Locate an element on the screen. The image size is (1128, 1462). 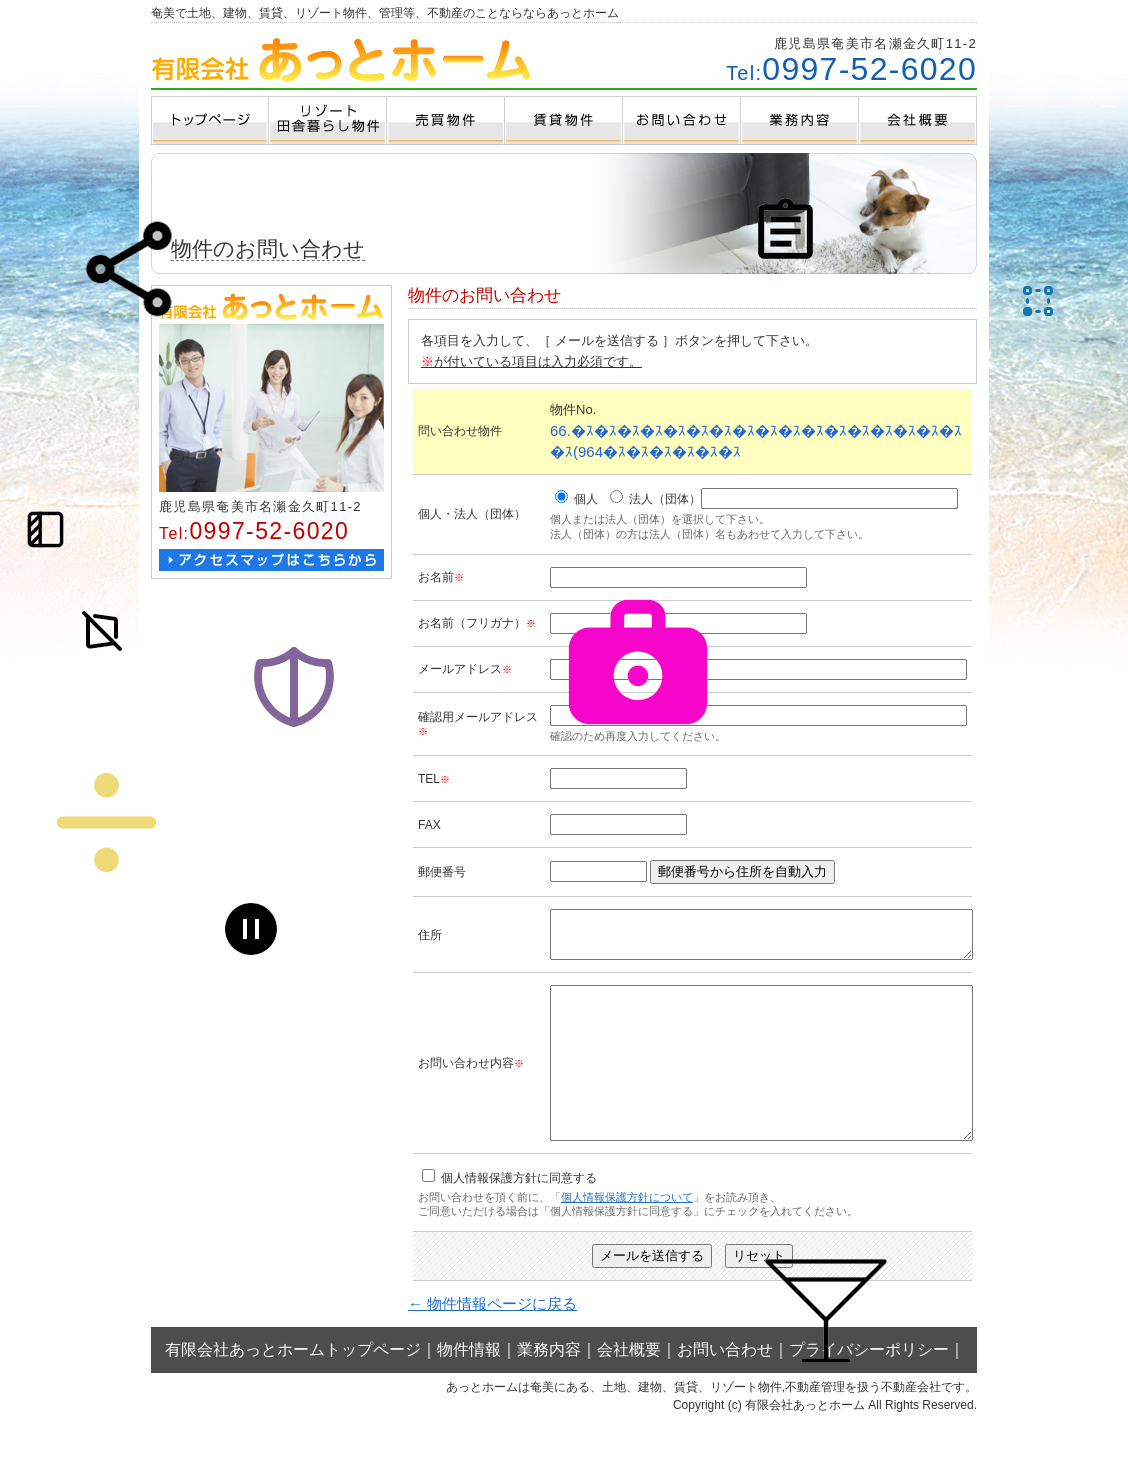
disable perspective view mode is located at coordinates (102, 631).